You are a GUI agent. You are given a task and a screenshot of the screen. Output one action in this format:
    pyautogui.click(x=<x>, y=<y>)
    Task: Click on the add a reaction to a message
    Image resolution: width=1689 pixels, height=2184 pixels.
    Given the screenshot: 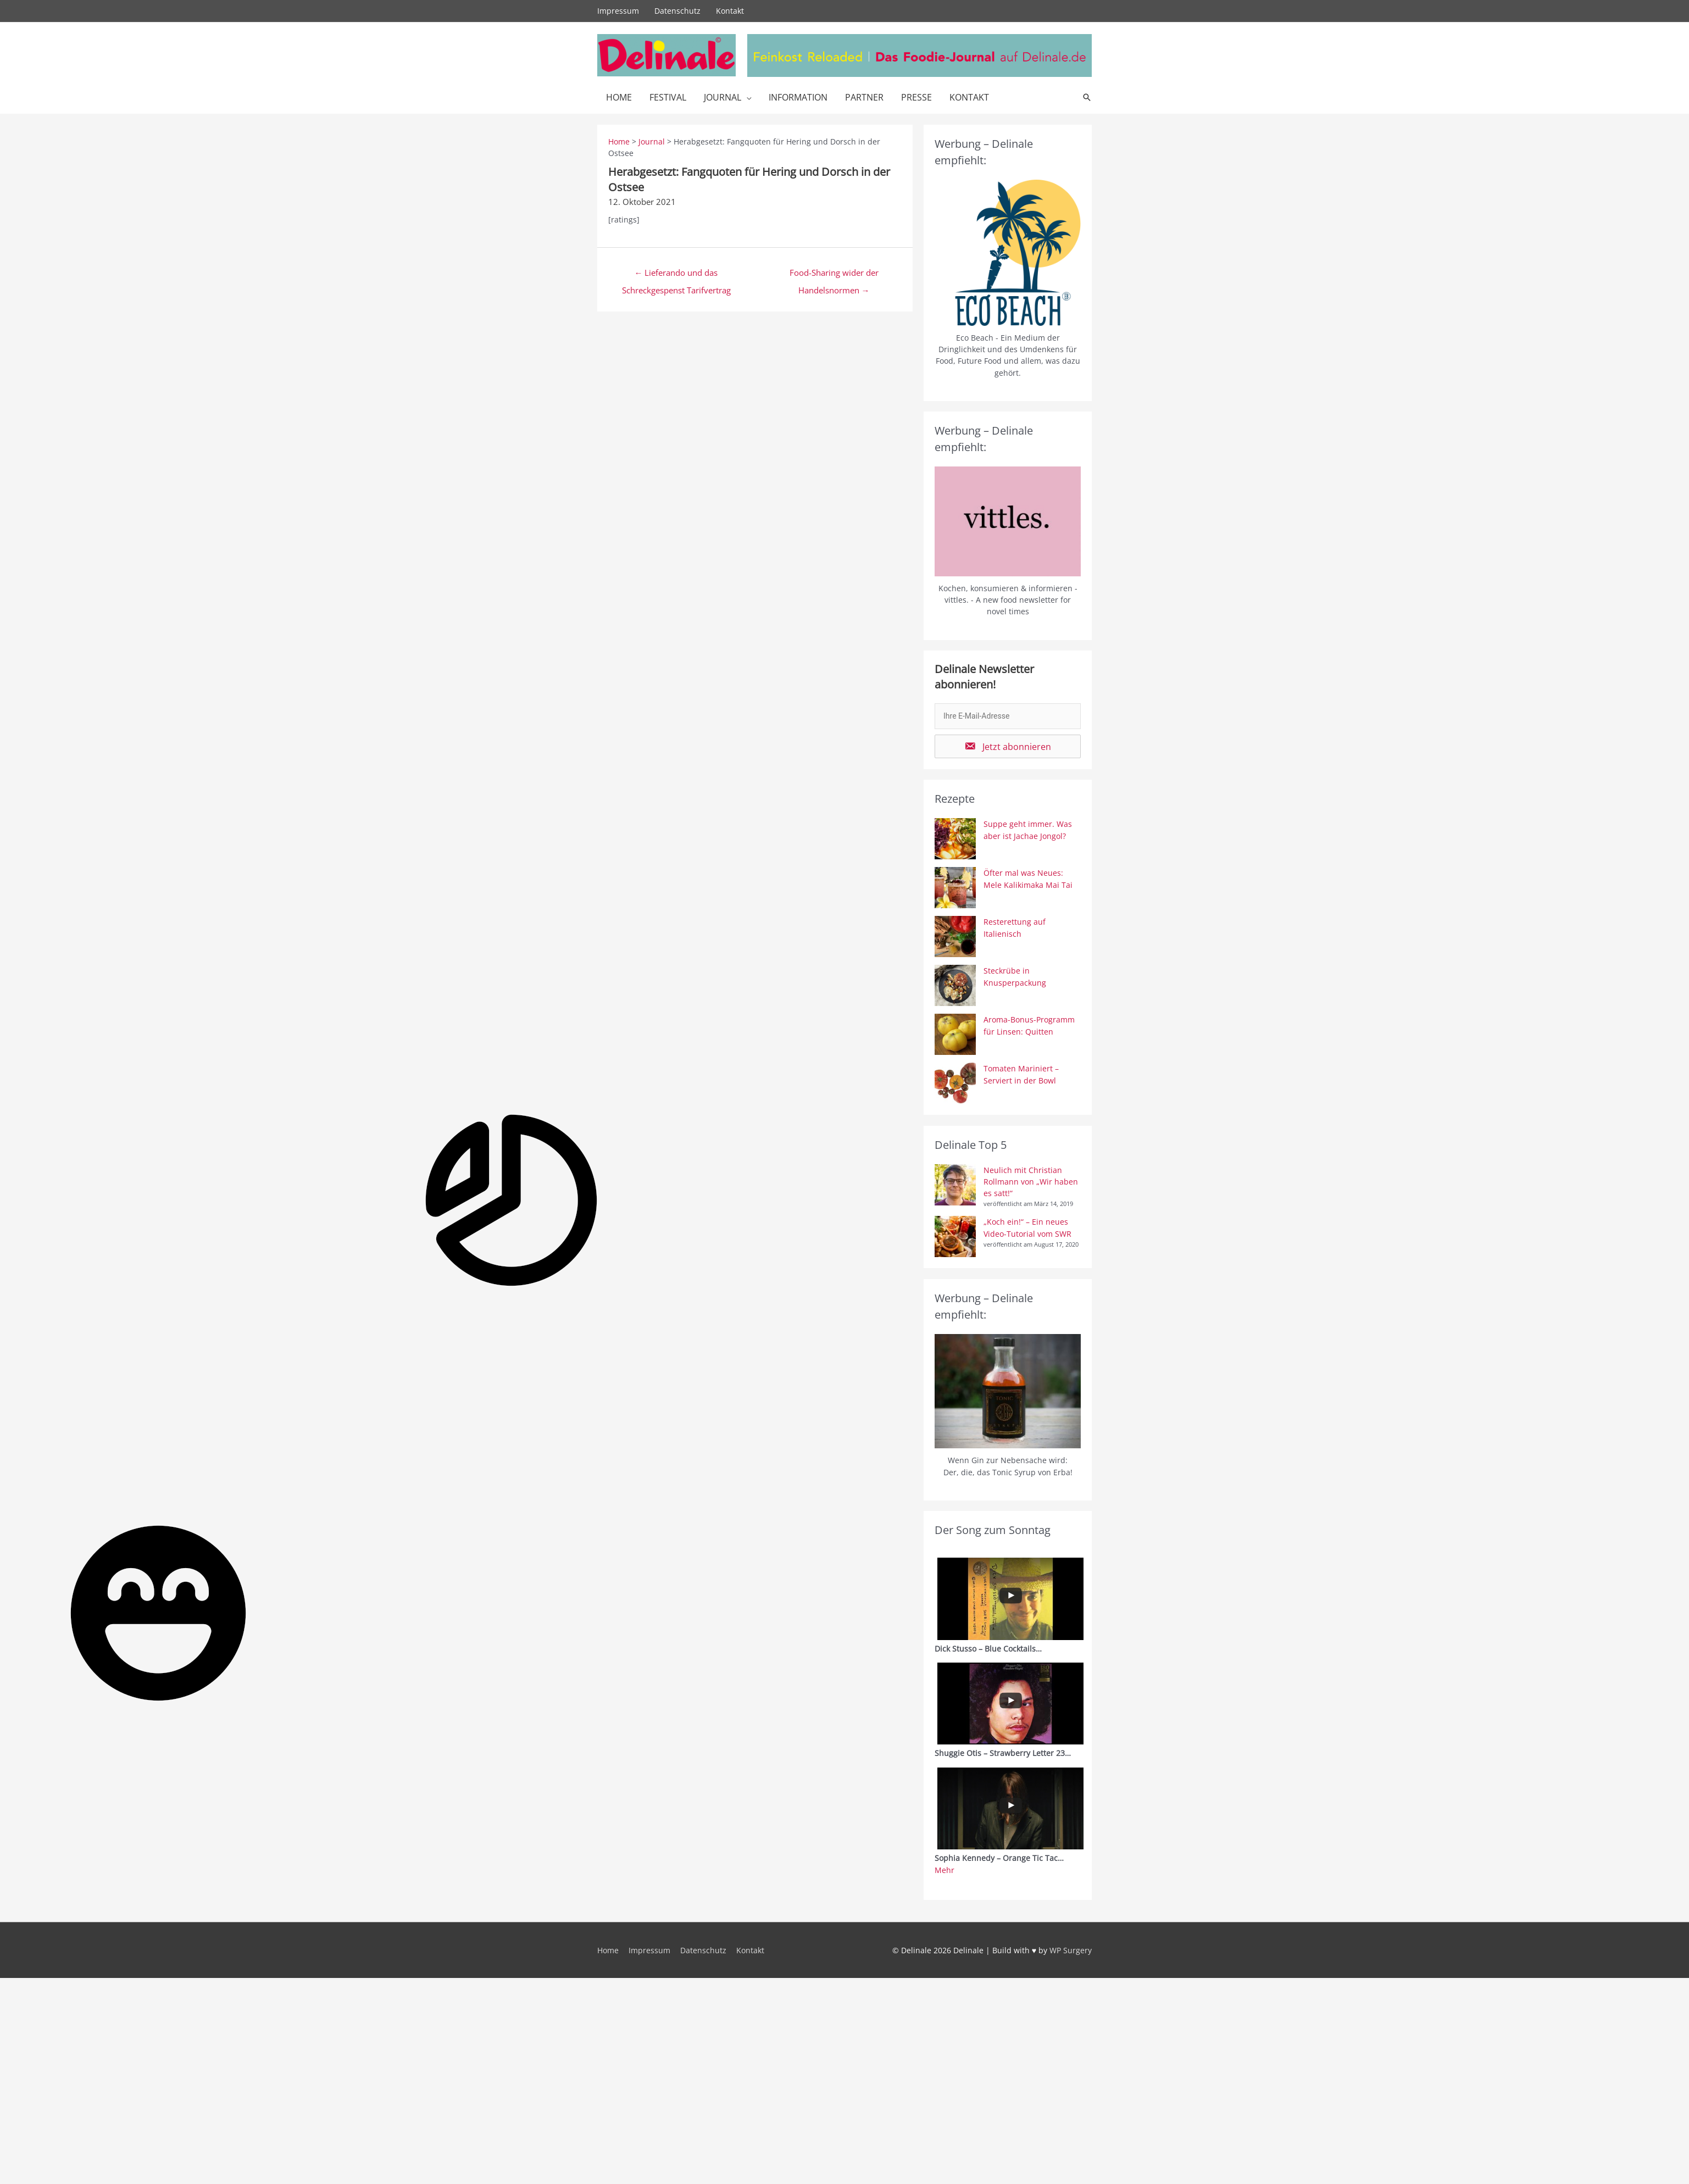 What is the action you would take?
    pyautogui.click(x=158, y=1613)
    